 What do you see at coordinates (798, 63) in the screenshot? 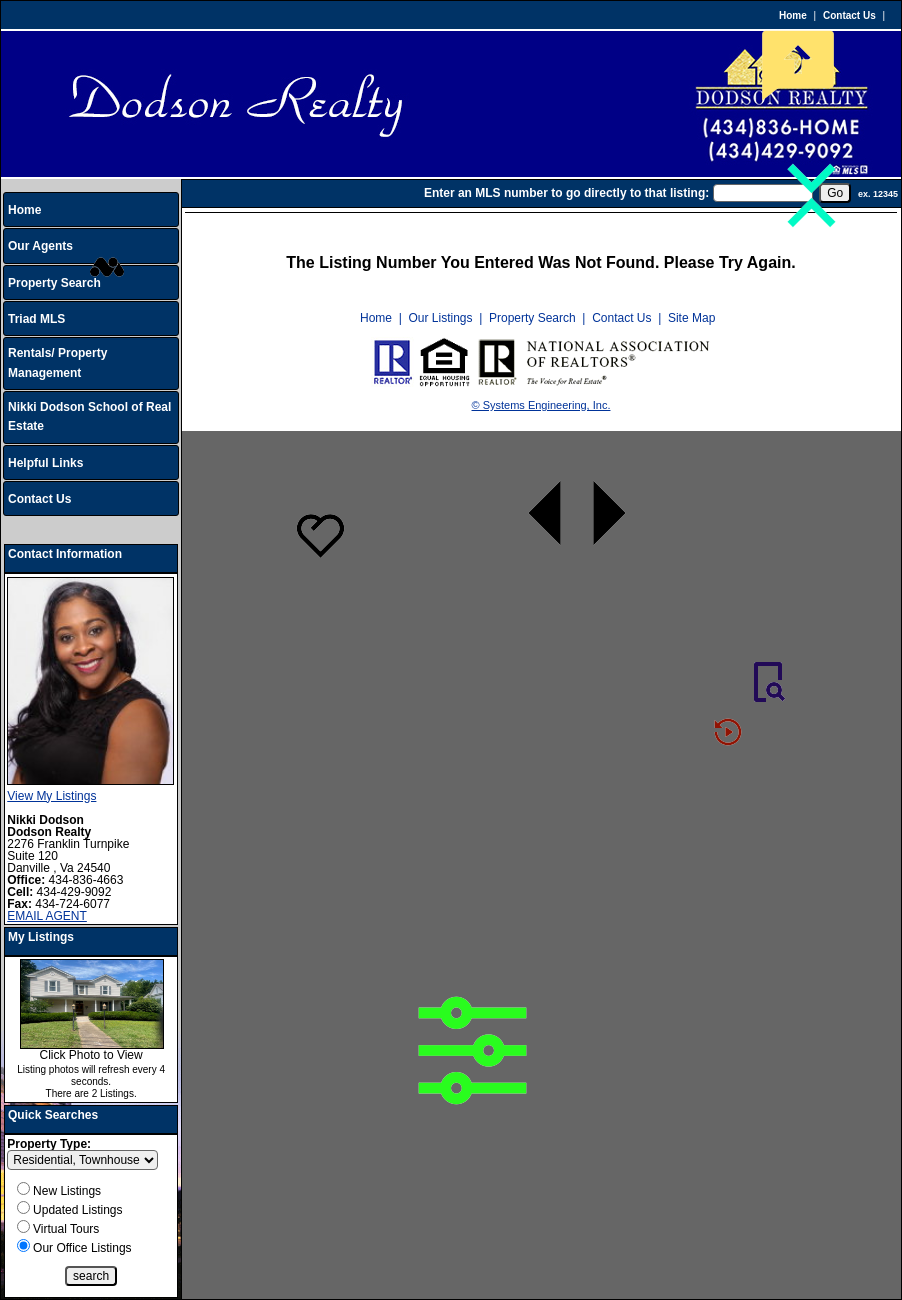
I see `upload a file to the conversation` at bounding box center [798, 63].